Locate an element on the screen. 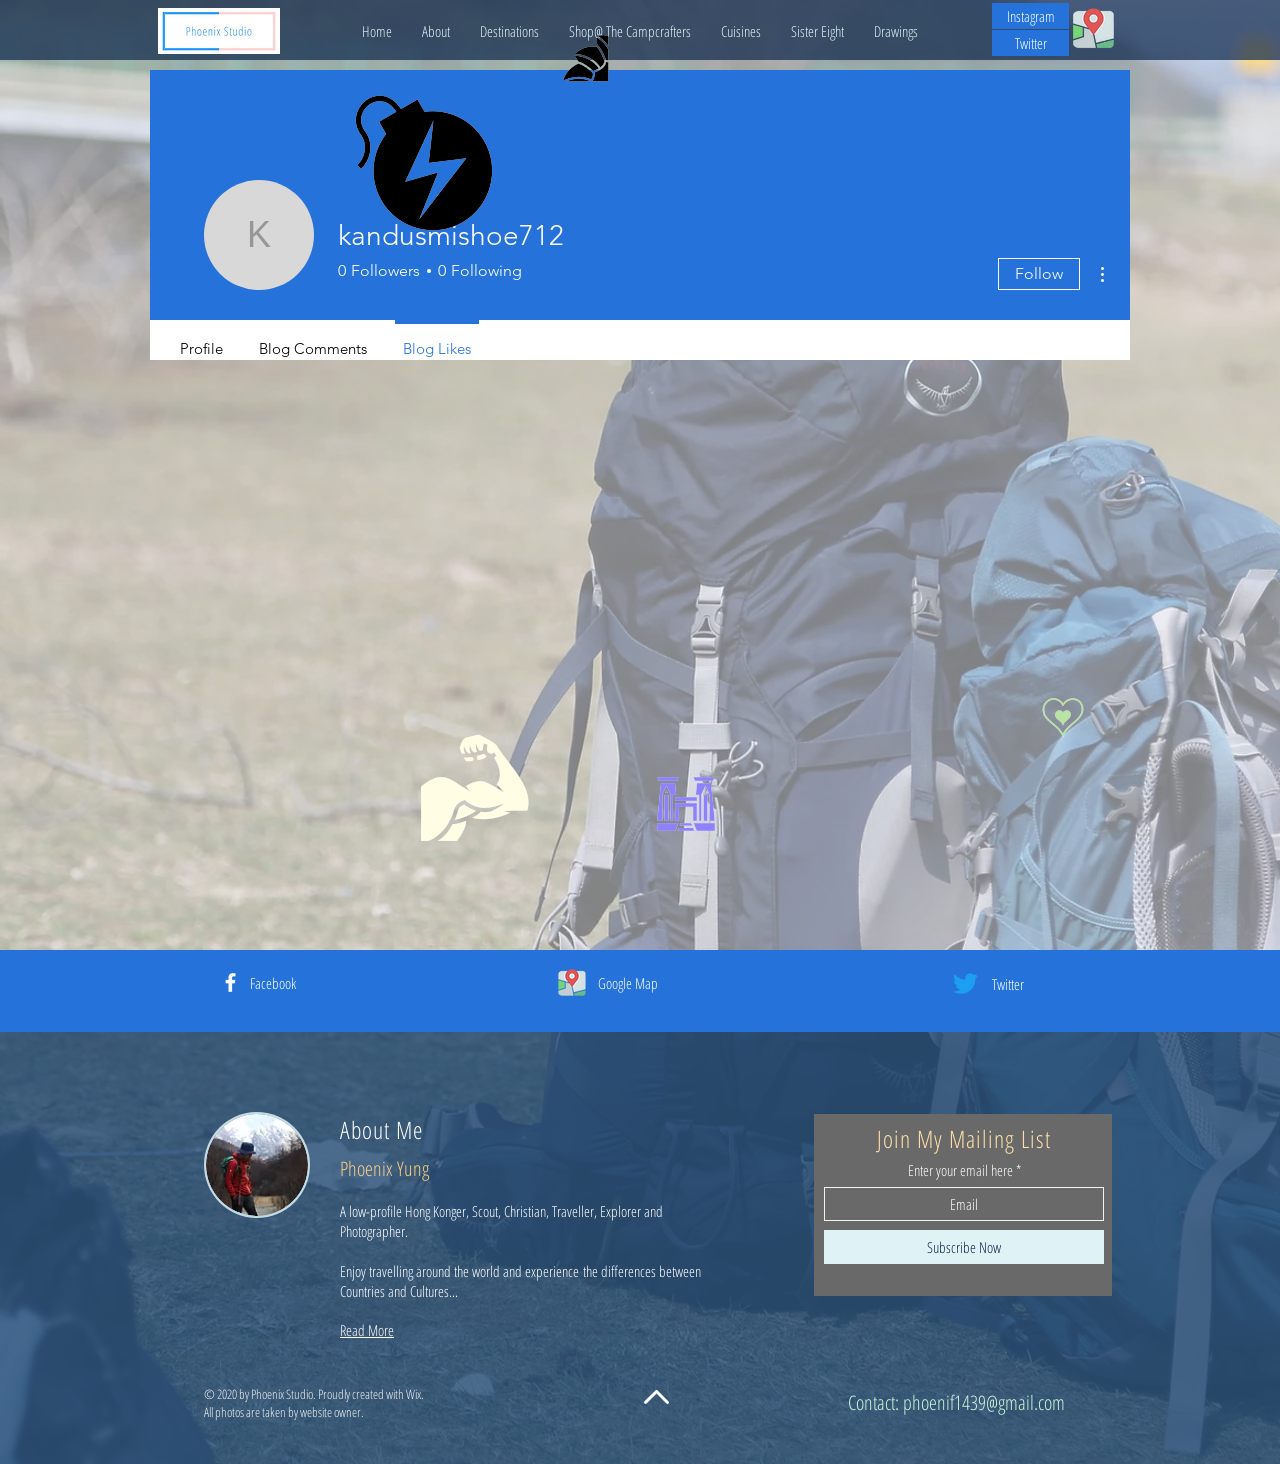 This screenshot has width=1280, height=1464. select armor or scale pattern for character customization is located at coordinates (585, 58).